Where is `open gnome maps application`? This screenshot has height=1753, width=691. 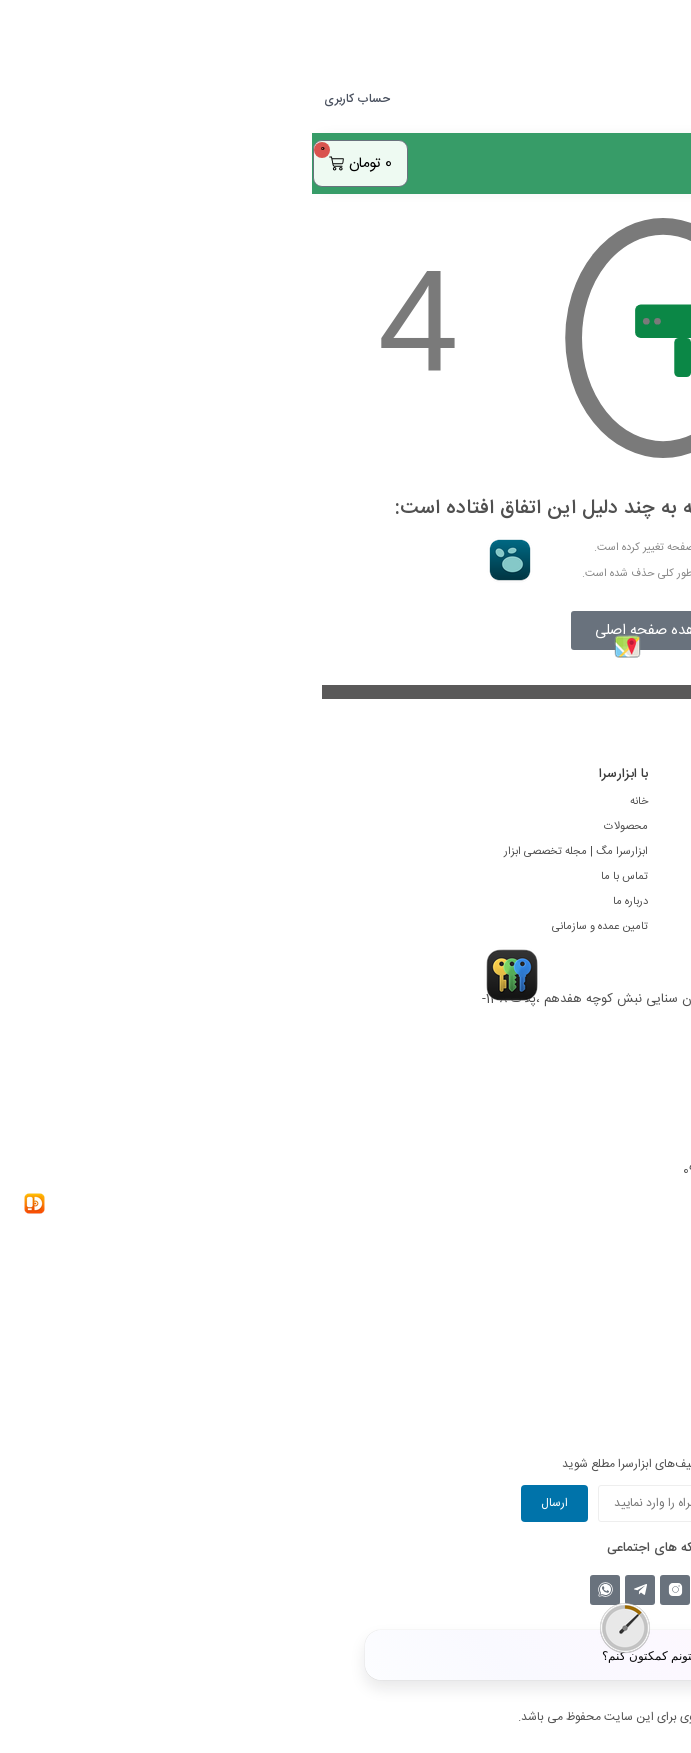 open gnome maps application is located at coordinates (627, 646).